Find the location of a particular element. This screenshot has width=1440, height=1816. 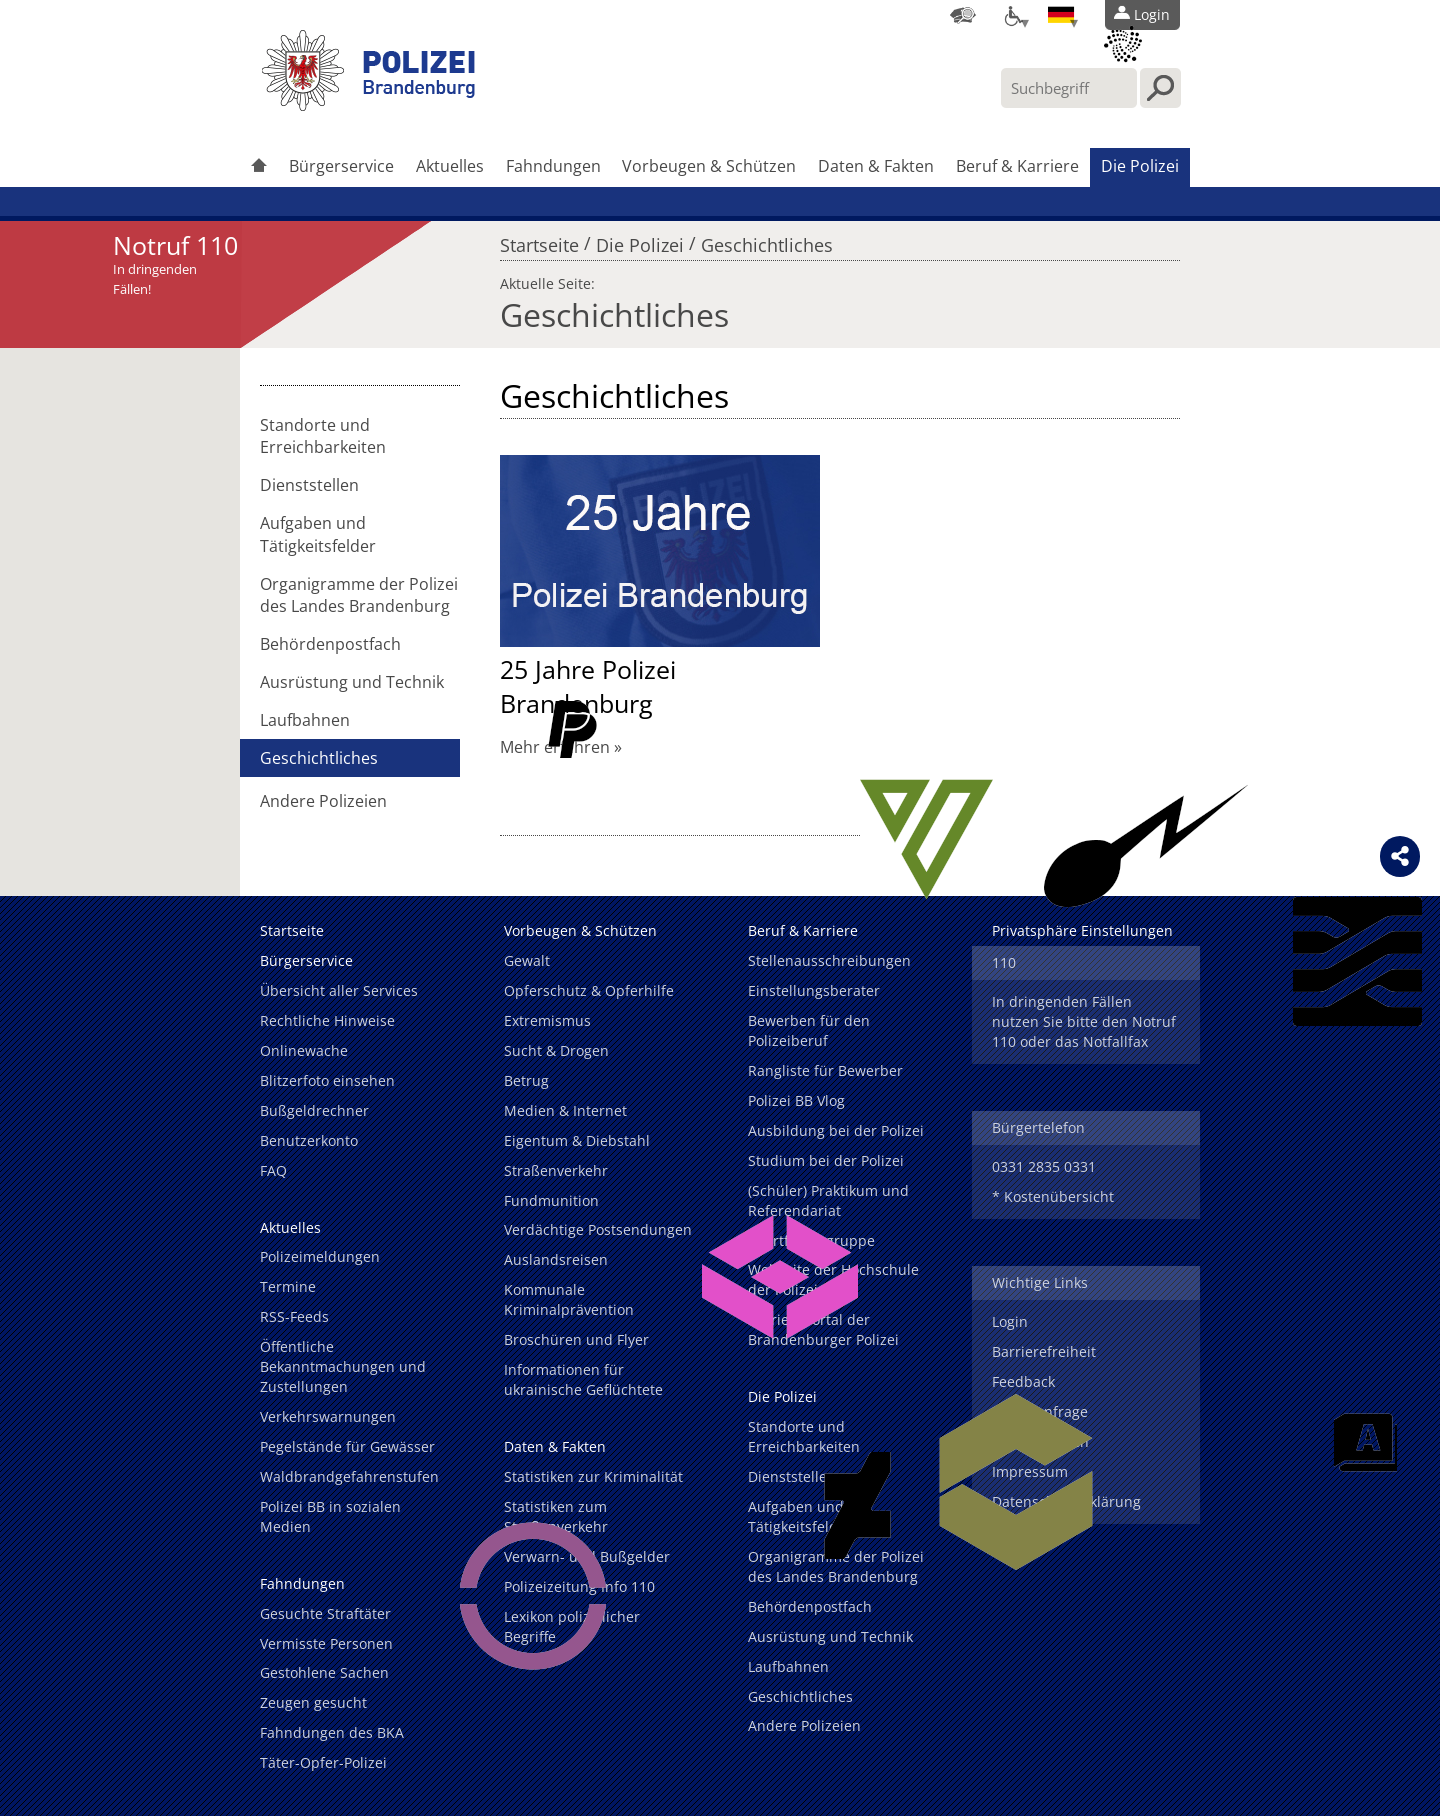

vuetify framework logo is located at coordinates (926, 839).